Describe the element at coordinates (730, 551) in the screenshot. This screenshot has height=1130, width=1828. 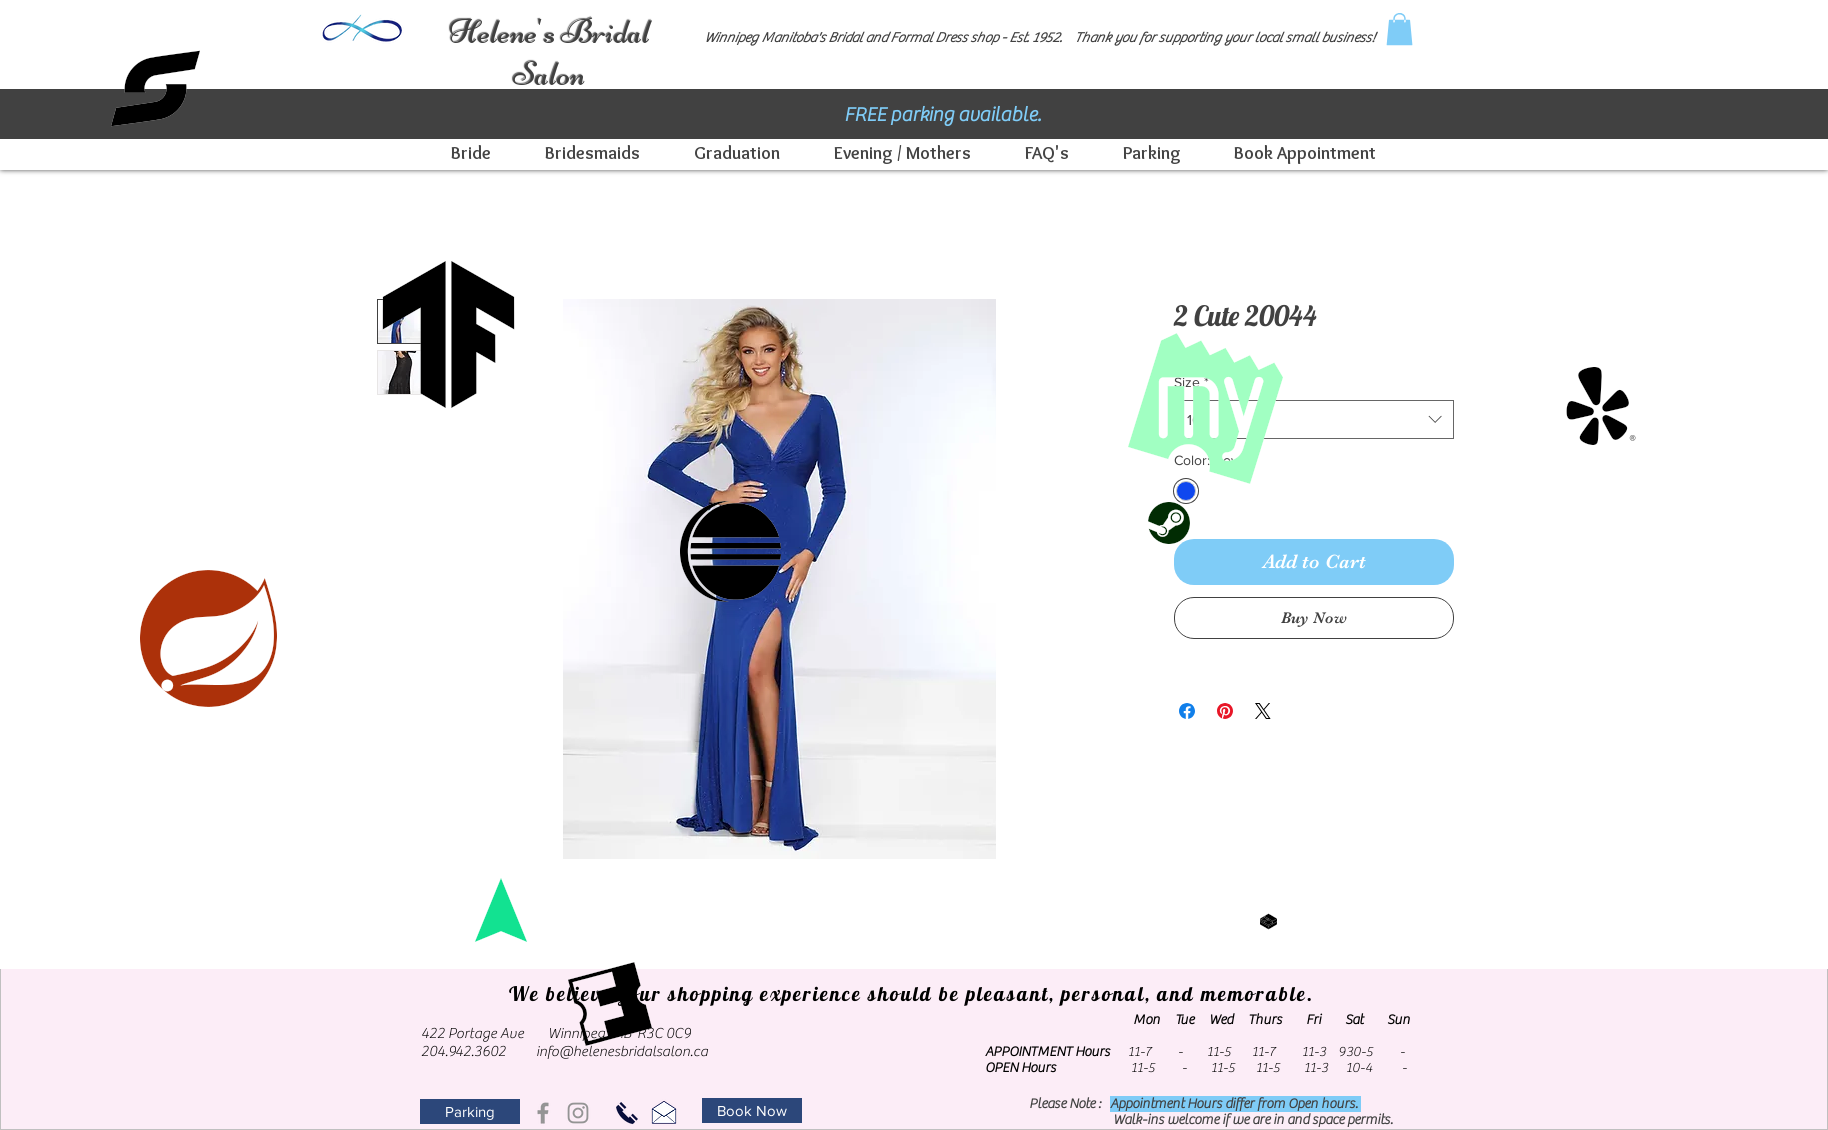
I see `open Eclipse IDE application` at that location.